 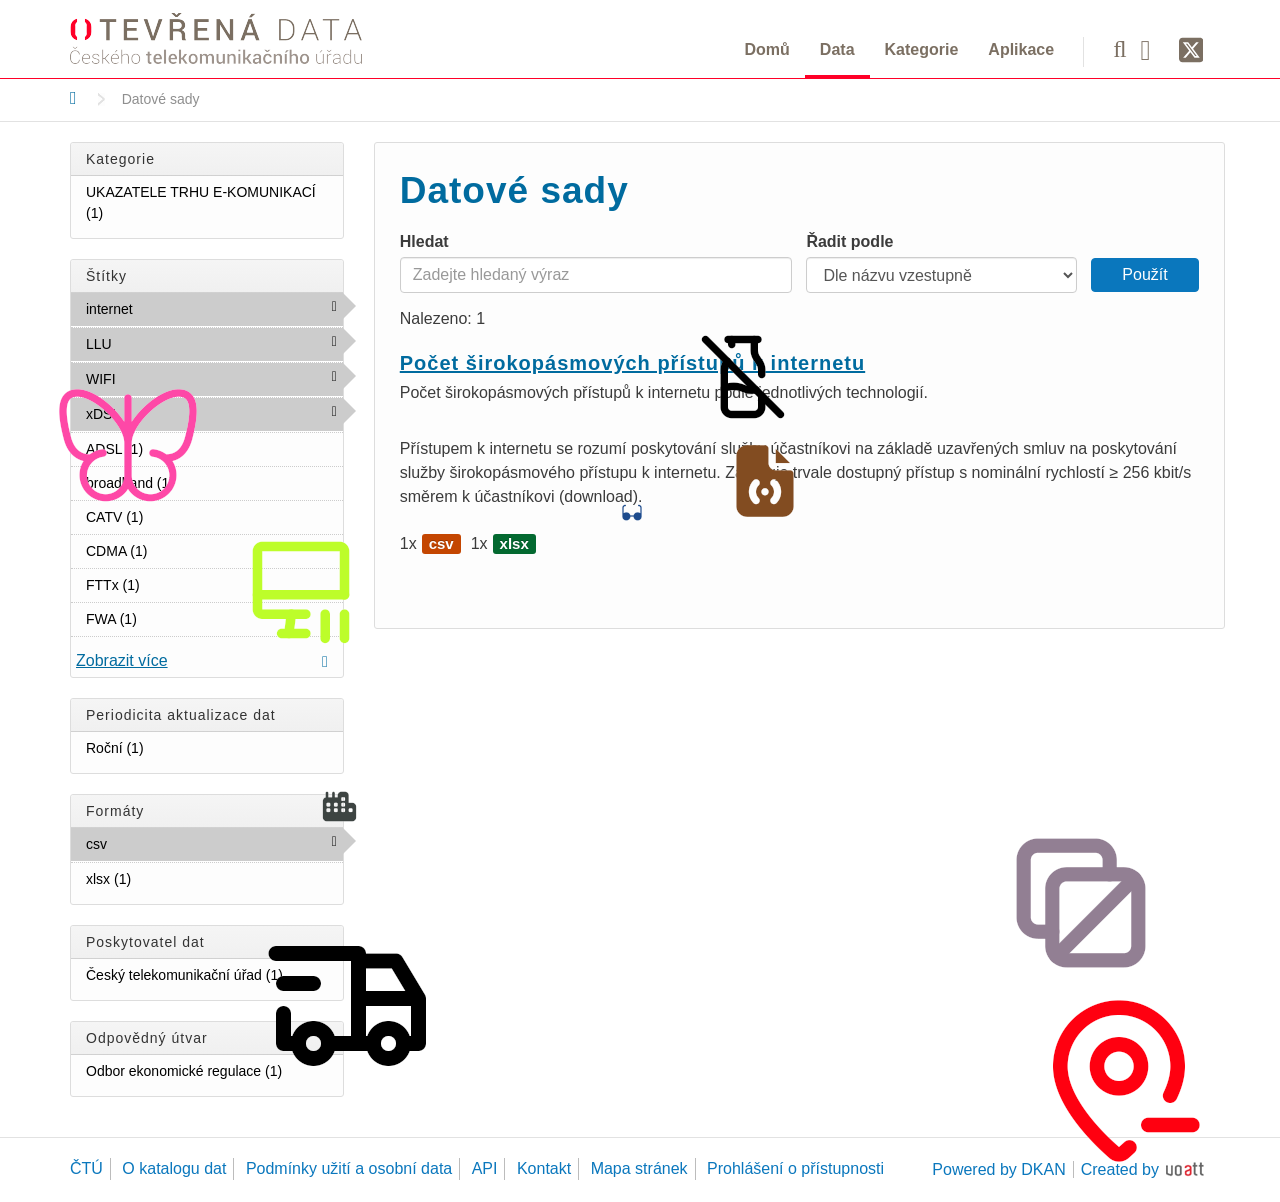 I want to click on enable reading mode or accessibility features, so click(x=632, y=513).